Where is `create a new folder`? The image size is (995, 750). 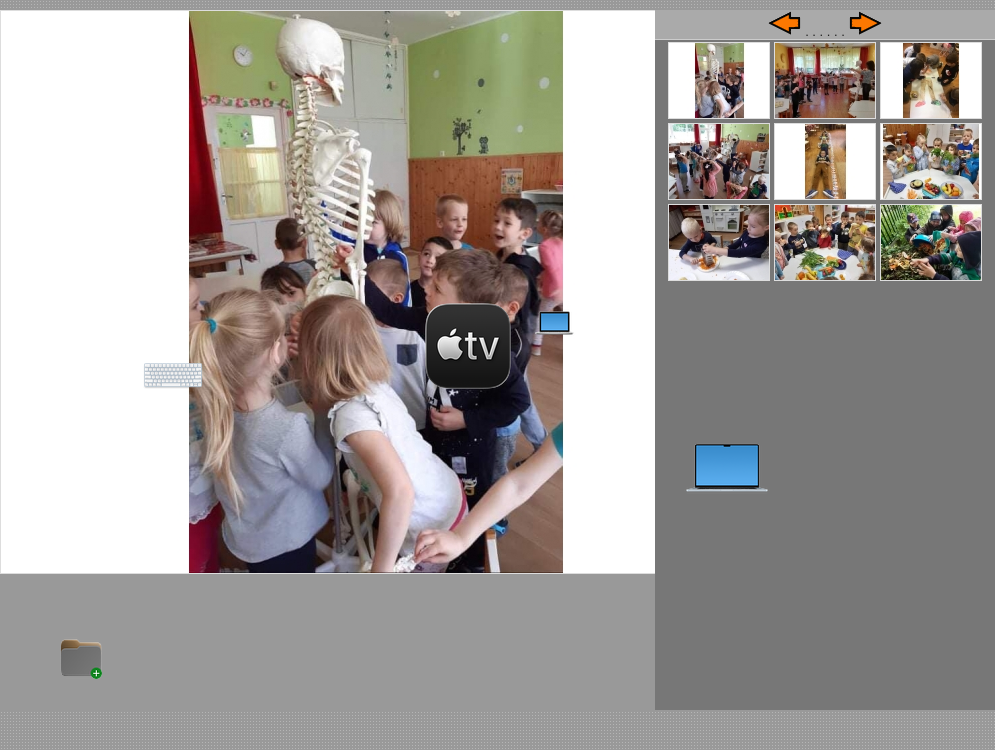 create a new folder is located at coordinates (81, 658).